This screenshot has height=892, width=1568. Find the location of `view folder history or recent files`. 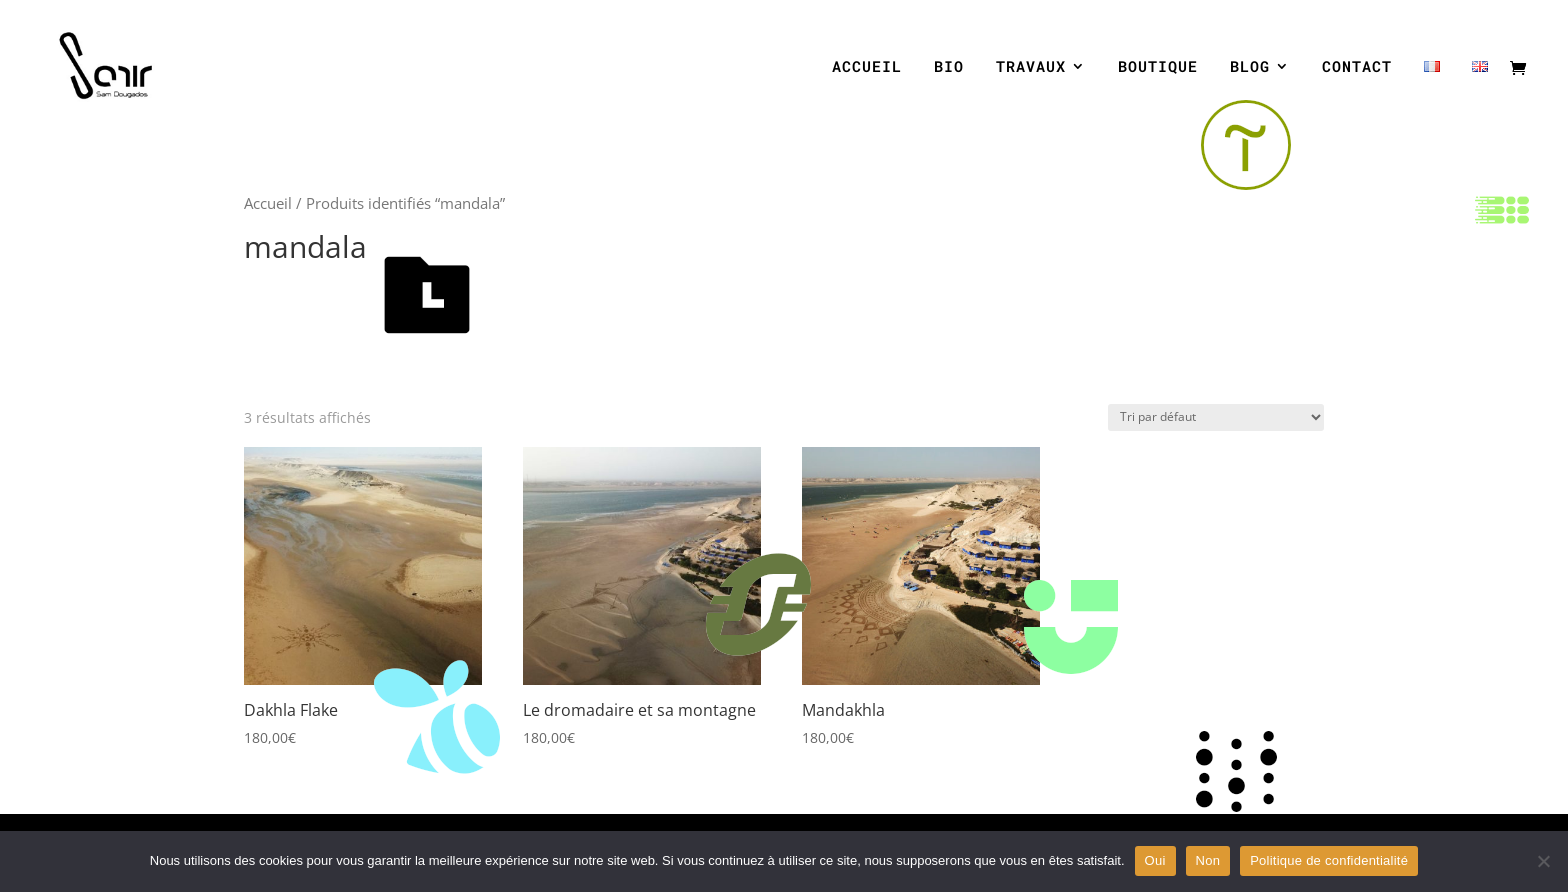

view folder history or recent files is located at coordinates (427, 295).